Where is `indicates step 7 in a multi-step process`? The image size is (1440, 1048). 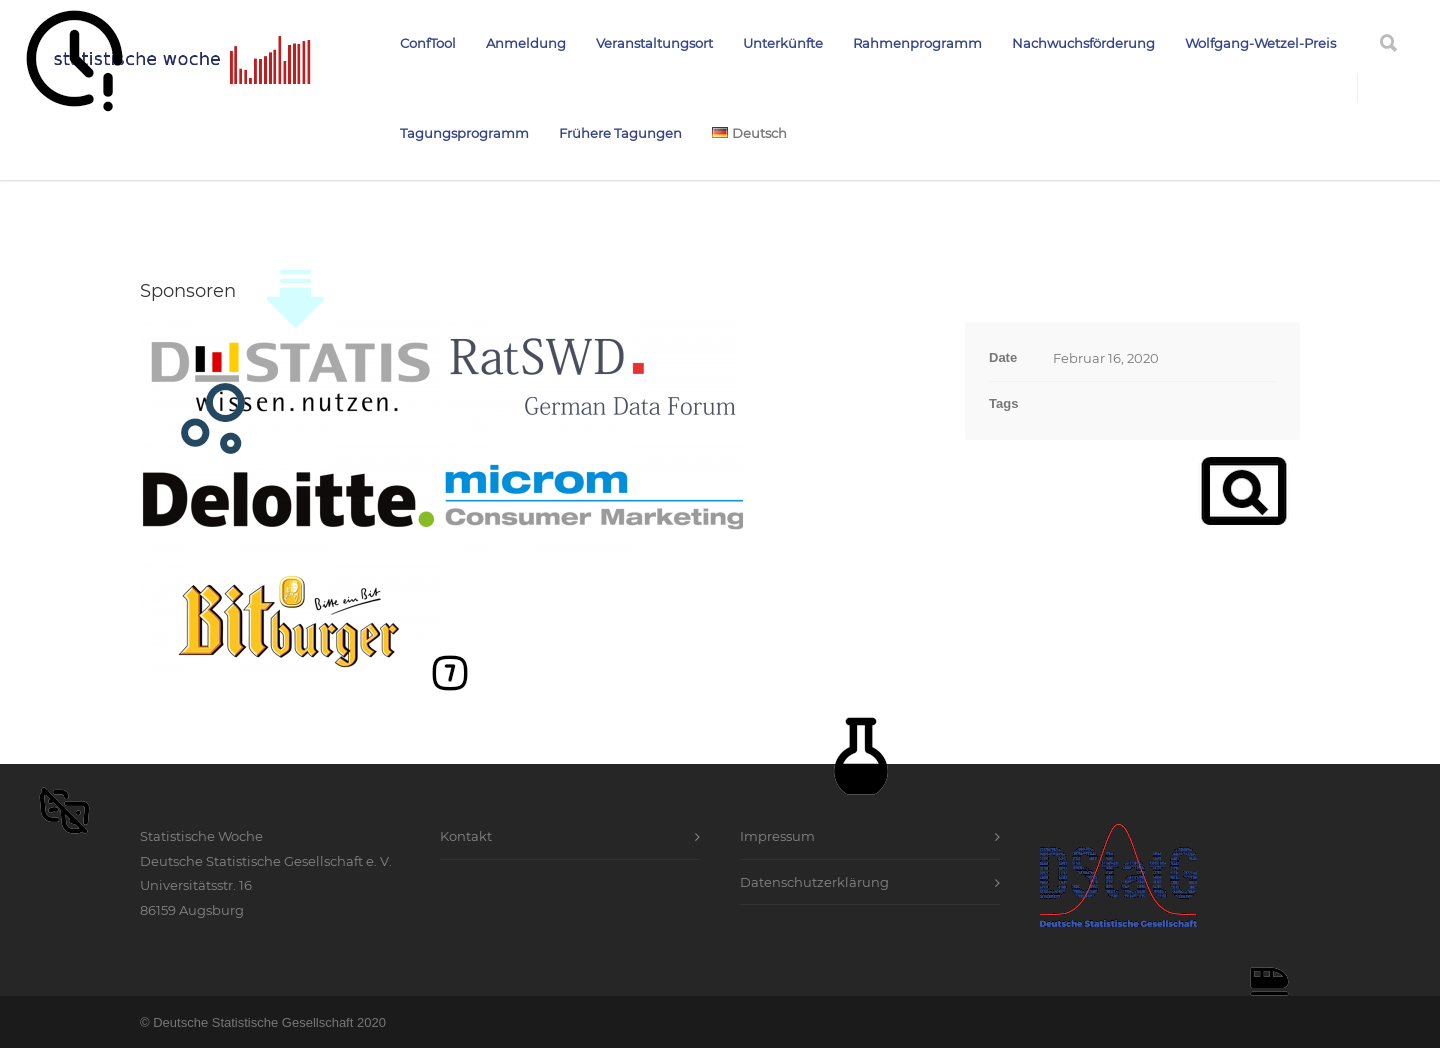
indicates step 7 in a multi-step process is located at coordinates (450, 673).